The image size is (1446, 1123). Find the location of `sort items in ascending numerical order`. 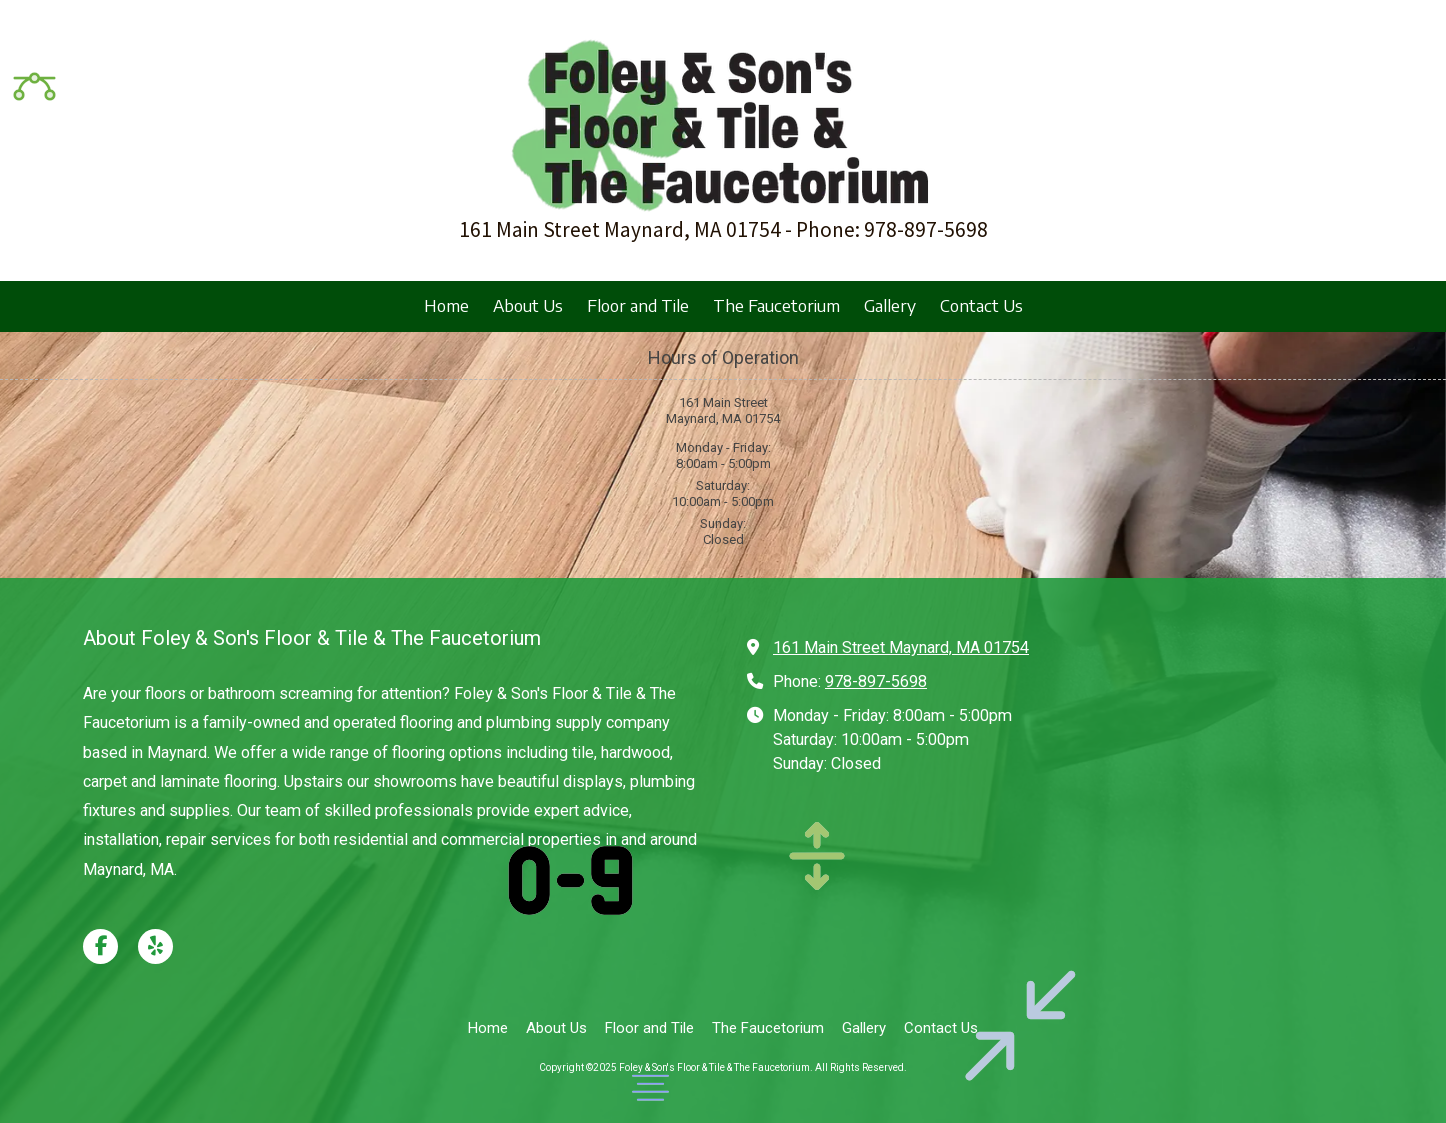

sort items in ascending numerical order is located at coordinates (570, 880).